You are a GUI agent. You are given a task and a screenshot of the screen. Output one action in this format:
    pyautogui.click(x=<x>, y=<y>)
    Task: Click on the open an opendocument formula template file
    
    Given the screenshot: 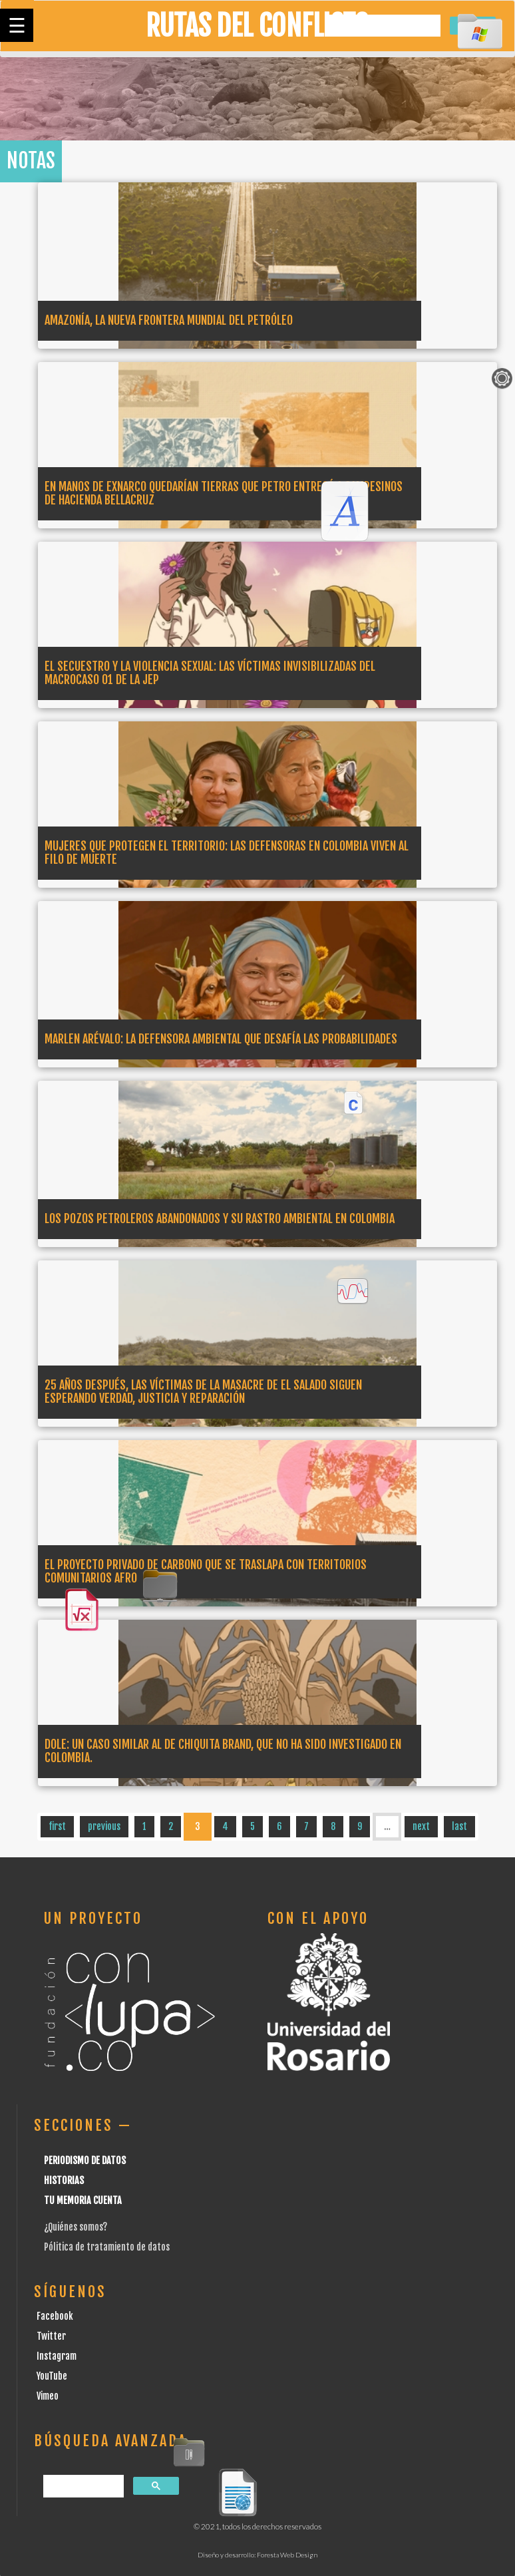 What is the action you would take?
    pyautogui.click(x=82, y=1610)
    